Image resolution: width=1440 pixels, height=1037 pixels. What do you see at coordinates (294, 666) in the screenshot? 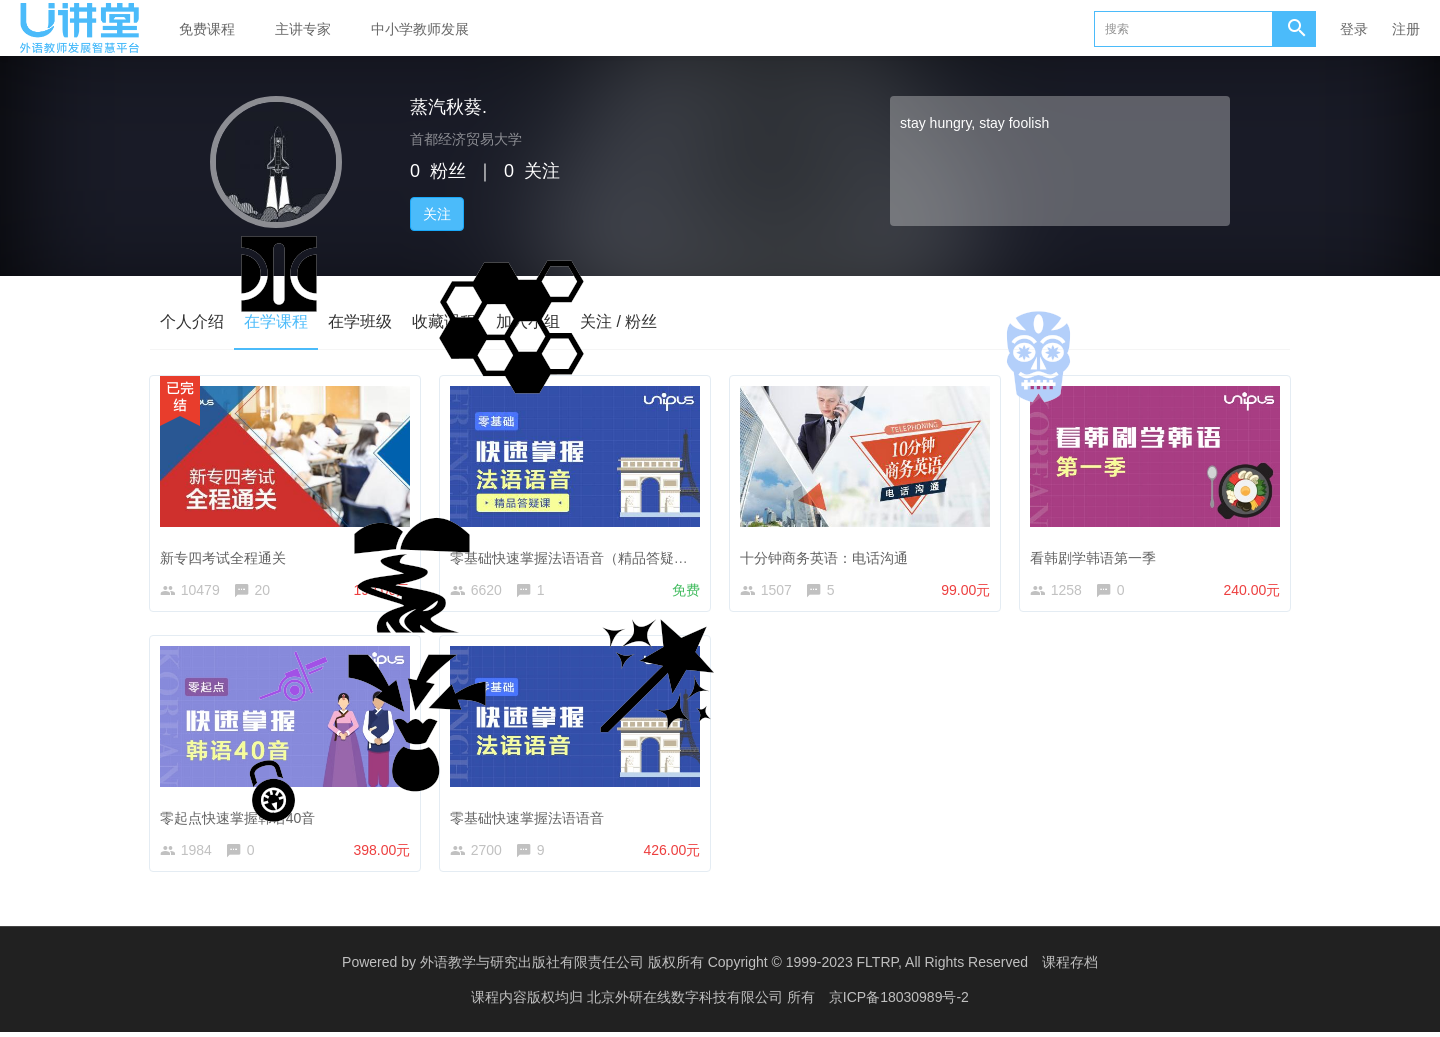
I see `artillery unit or weapon in a strategy game` at bounding box center [294, 666].